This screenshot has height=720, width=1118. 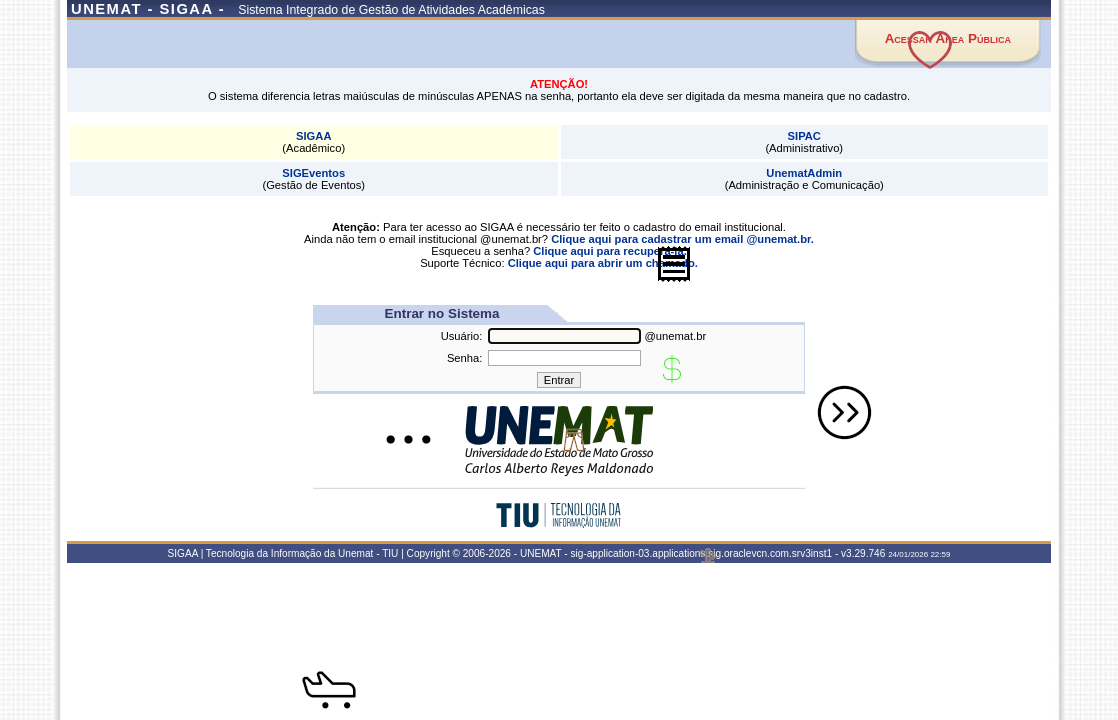 What do you see at coordinates (672, 369) in the screenshot?
I see `view pricing or payment options` at bounding box center [672, 369].